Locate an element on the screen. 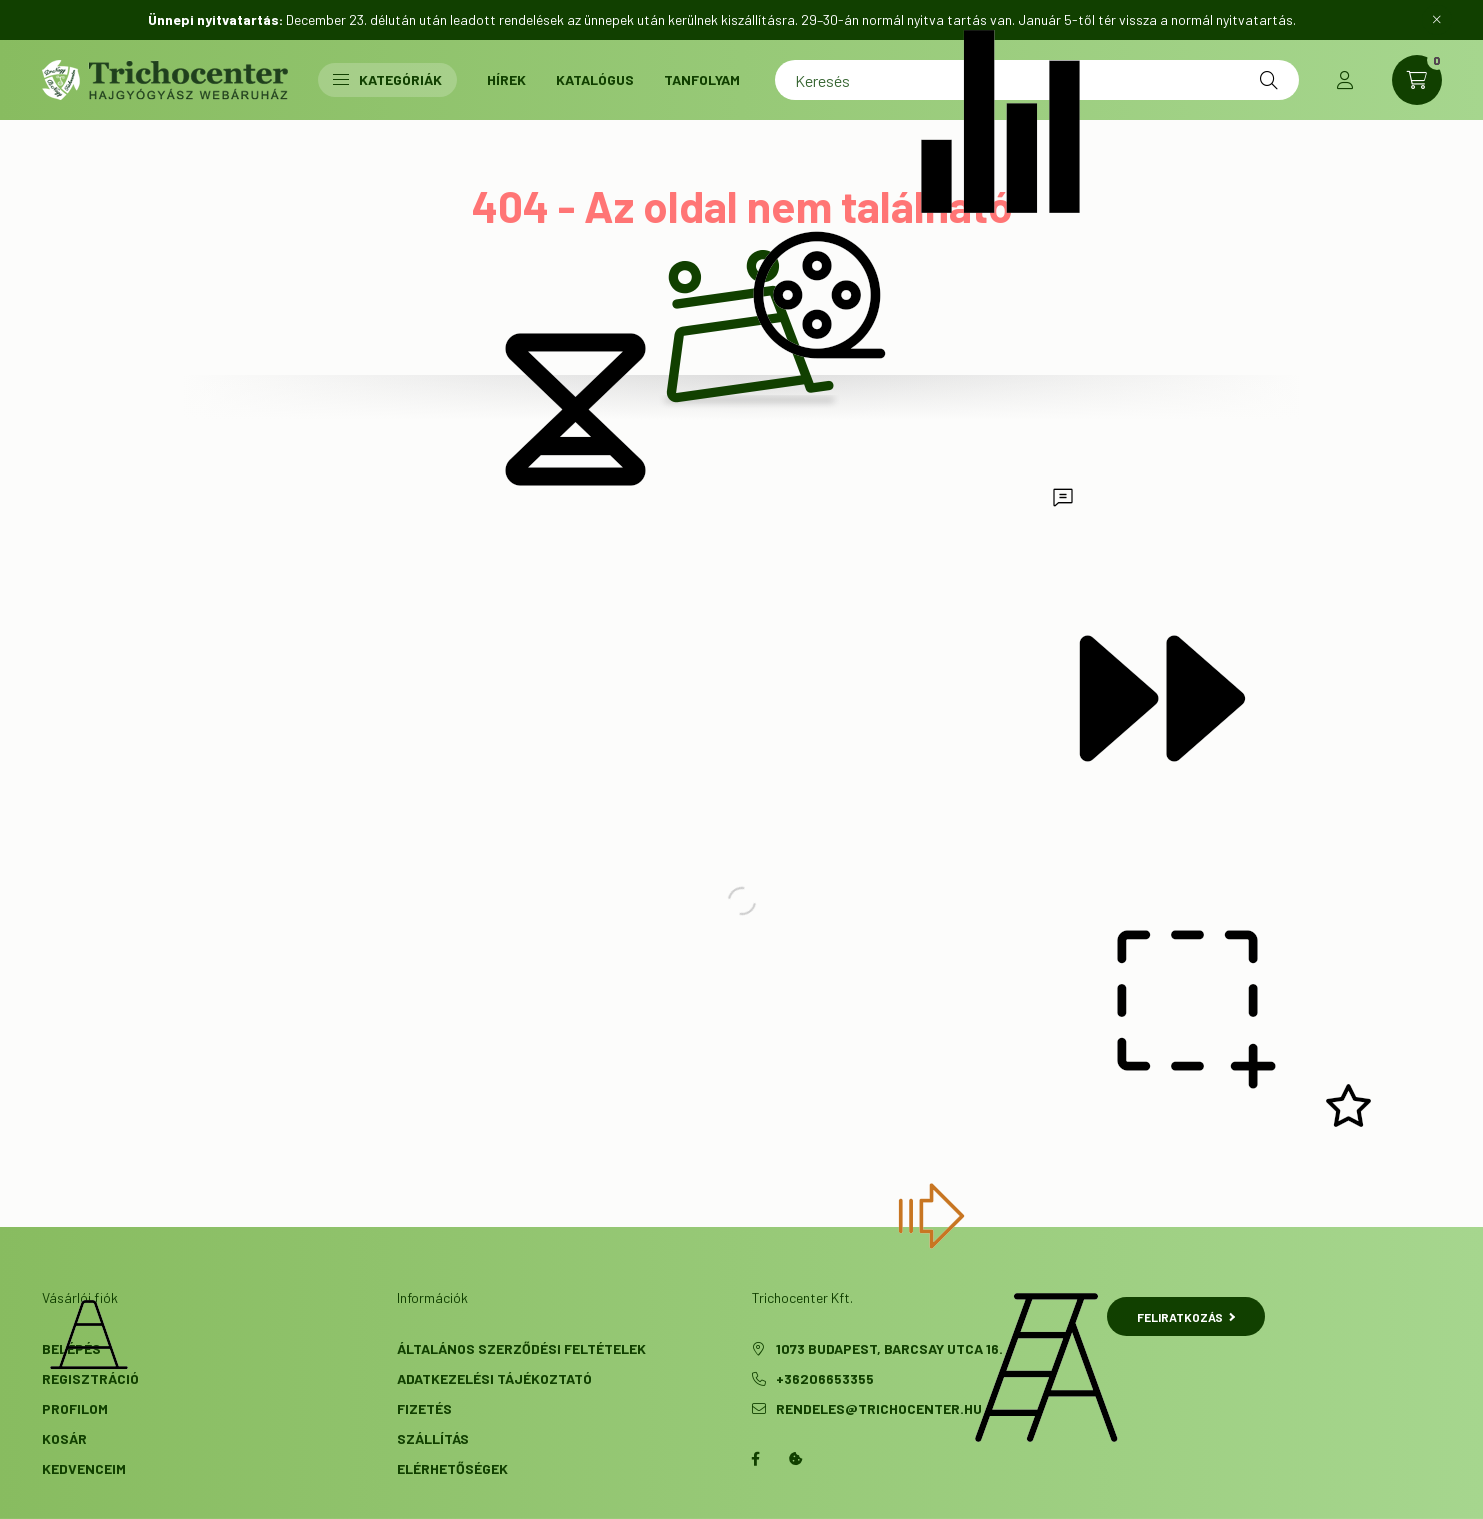 The image size is (1483, 1519). add to current selection is located at coordinates (1187, 1000).